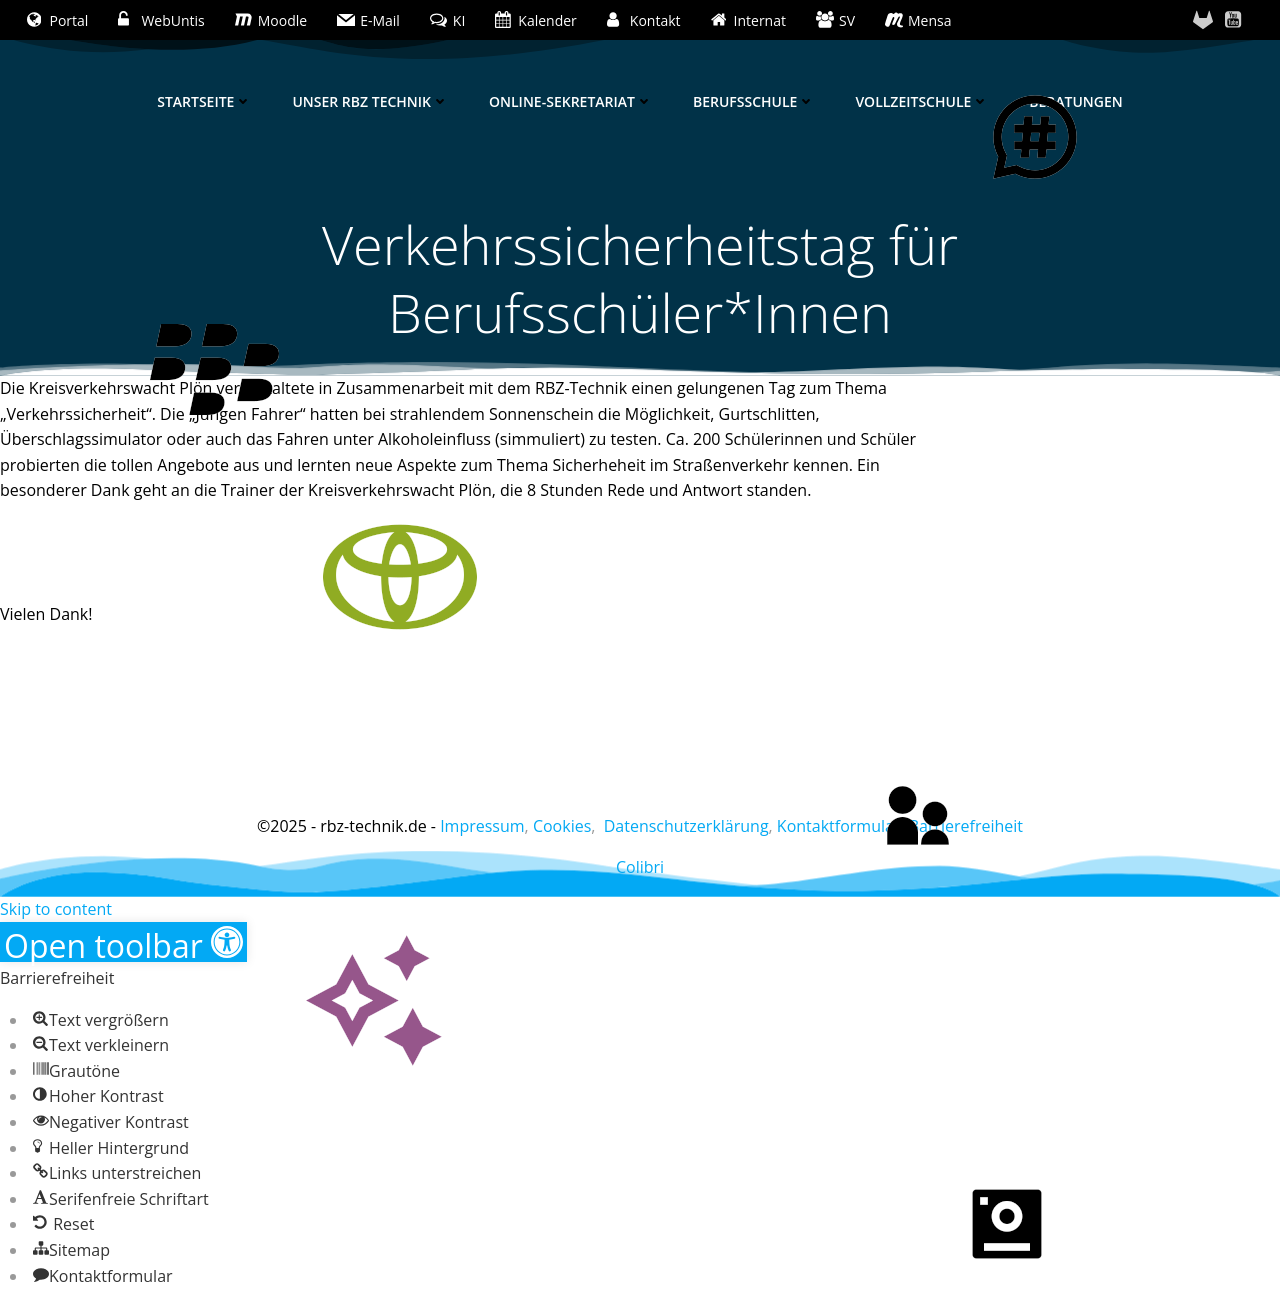 This screenshot has width=1280, height=1289. What do you see at coordinates (376, 1000) in the screenshot?
I see `indicates AI-generated or enhanced content` at bounding box center [376, 1000].